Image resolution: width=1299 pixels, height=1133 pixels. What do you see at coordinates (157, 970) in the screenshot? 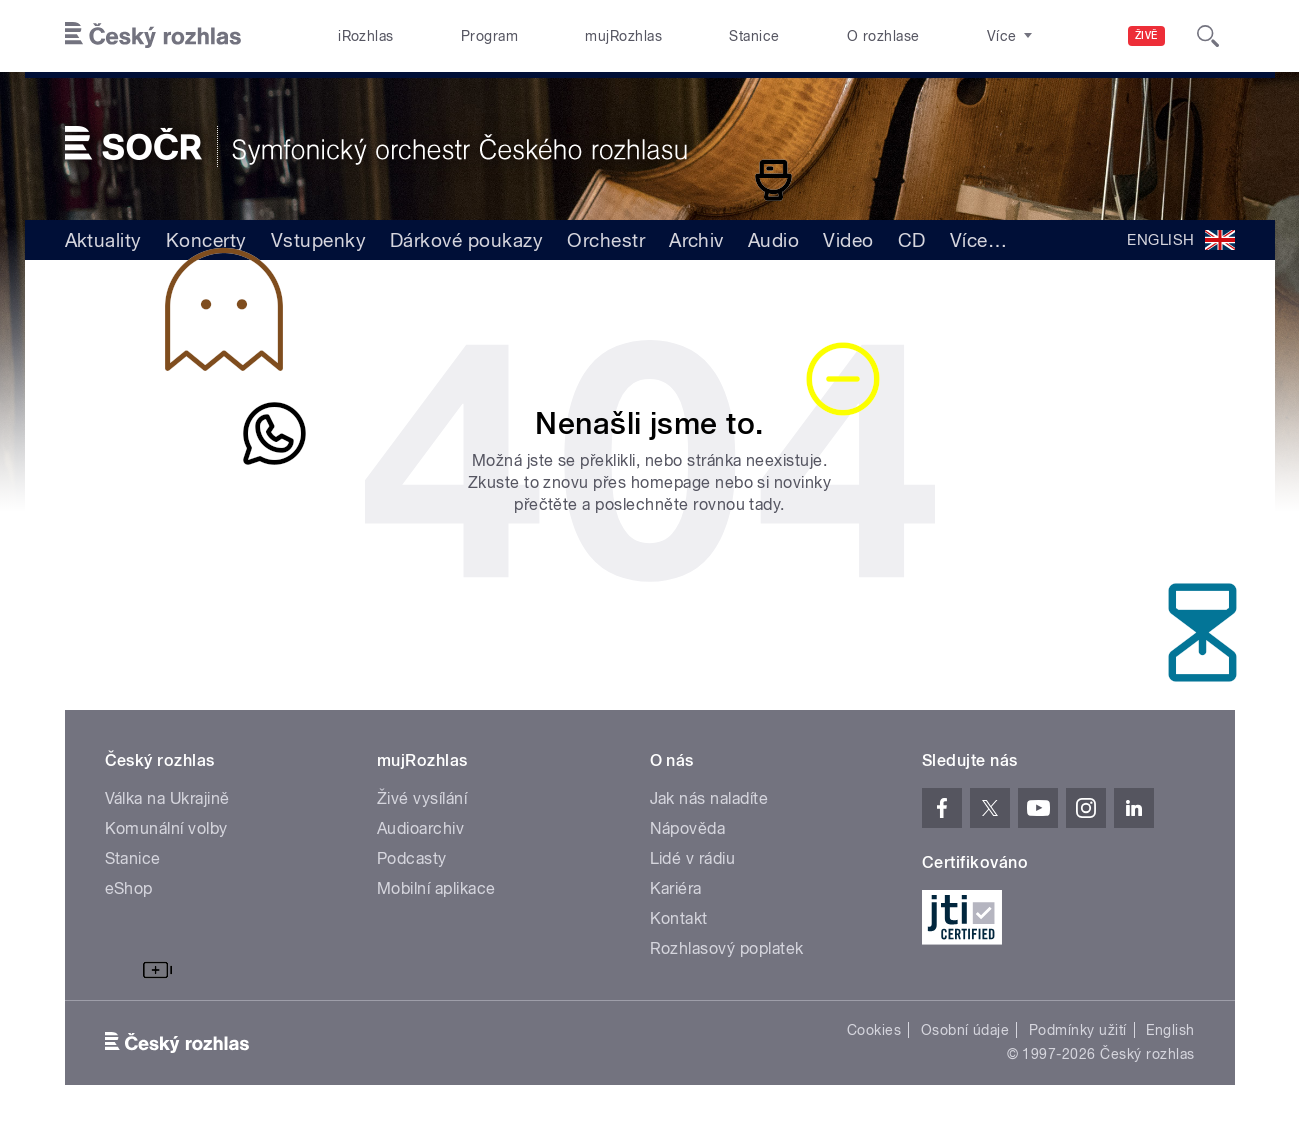
I see `add or extend battery life` at bounding box center [157, 970].